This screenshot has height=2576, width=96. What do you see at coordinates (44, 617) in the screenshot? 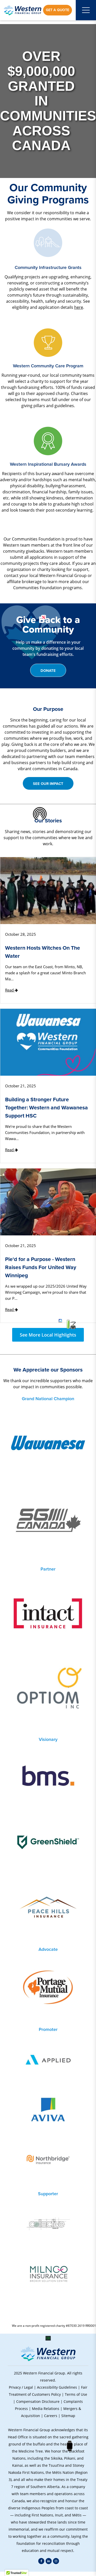
I see `open the apple news app` at bounding box center [44, 617].